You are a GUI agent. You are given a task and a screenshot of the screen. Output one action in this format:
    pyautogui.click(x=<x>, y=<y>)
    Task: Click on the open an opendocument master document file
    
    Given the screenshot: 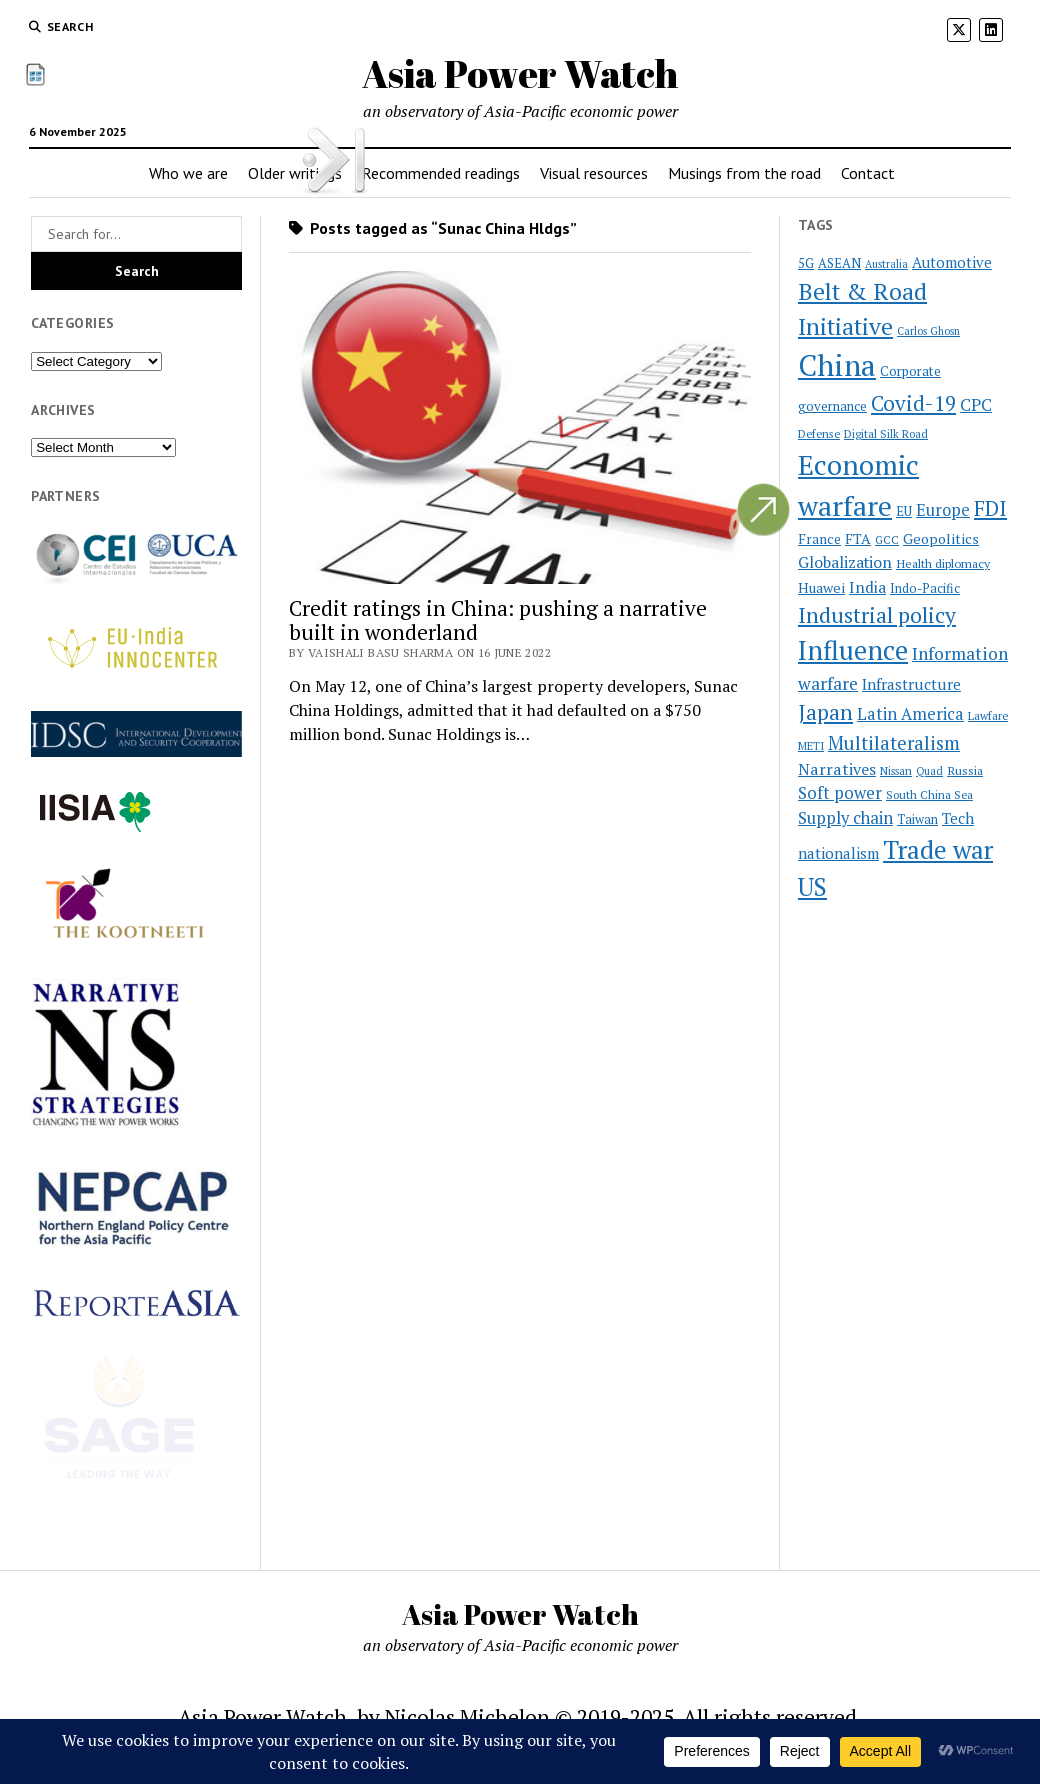 What is the action you would take?
    pyautogui.click(x=35, y=74)
    